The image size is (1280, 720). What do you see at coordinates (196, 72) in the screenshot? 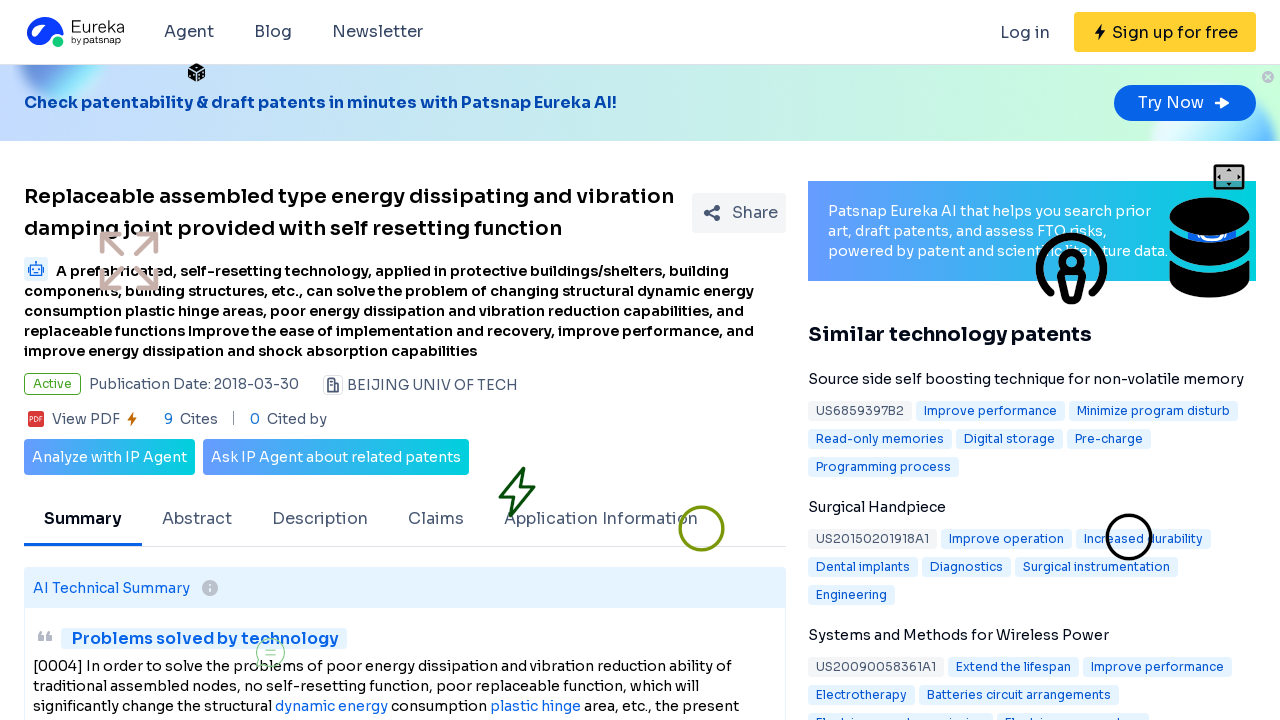
I see `randomize or shuffle content` at bounding box center [196, 72].